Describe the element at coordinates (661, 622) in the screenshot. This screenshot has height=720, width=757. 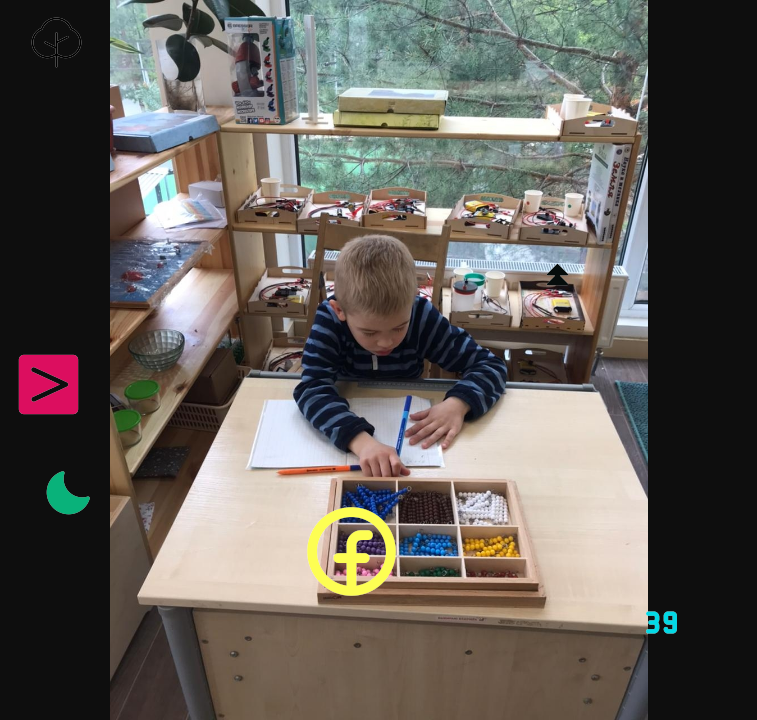
I see `displays the number 39 as a count or quantity indicator` at that location.